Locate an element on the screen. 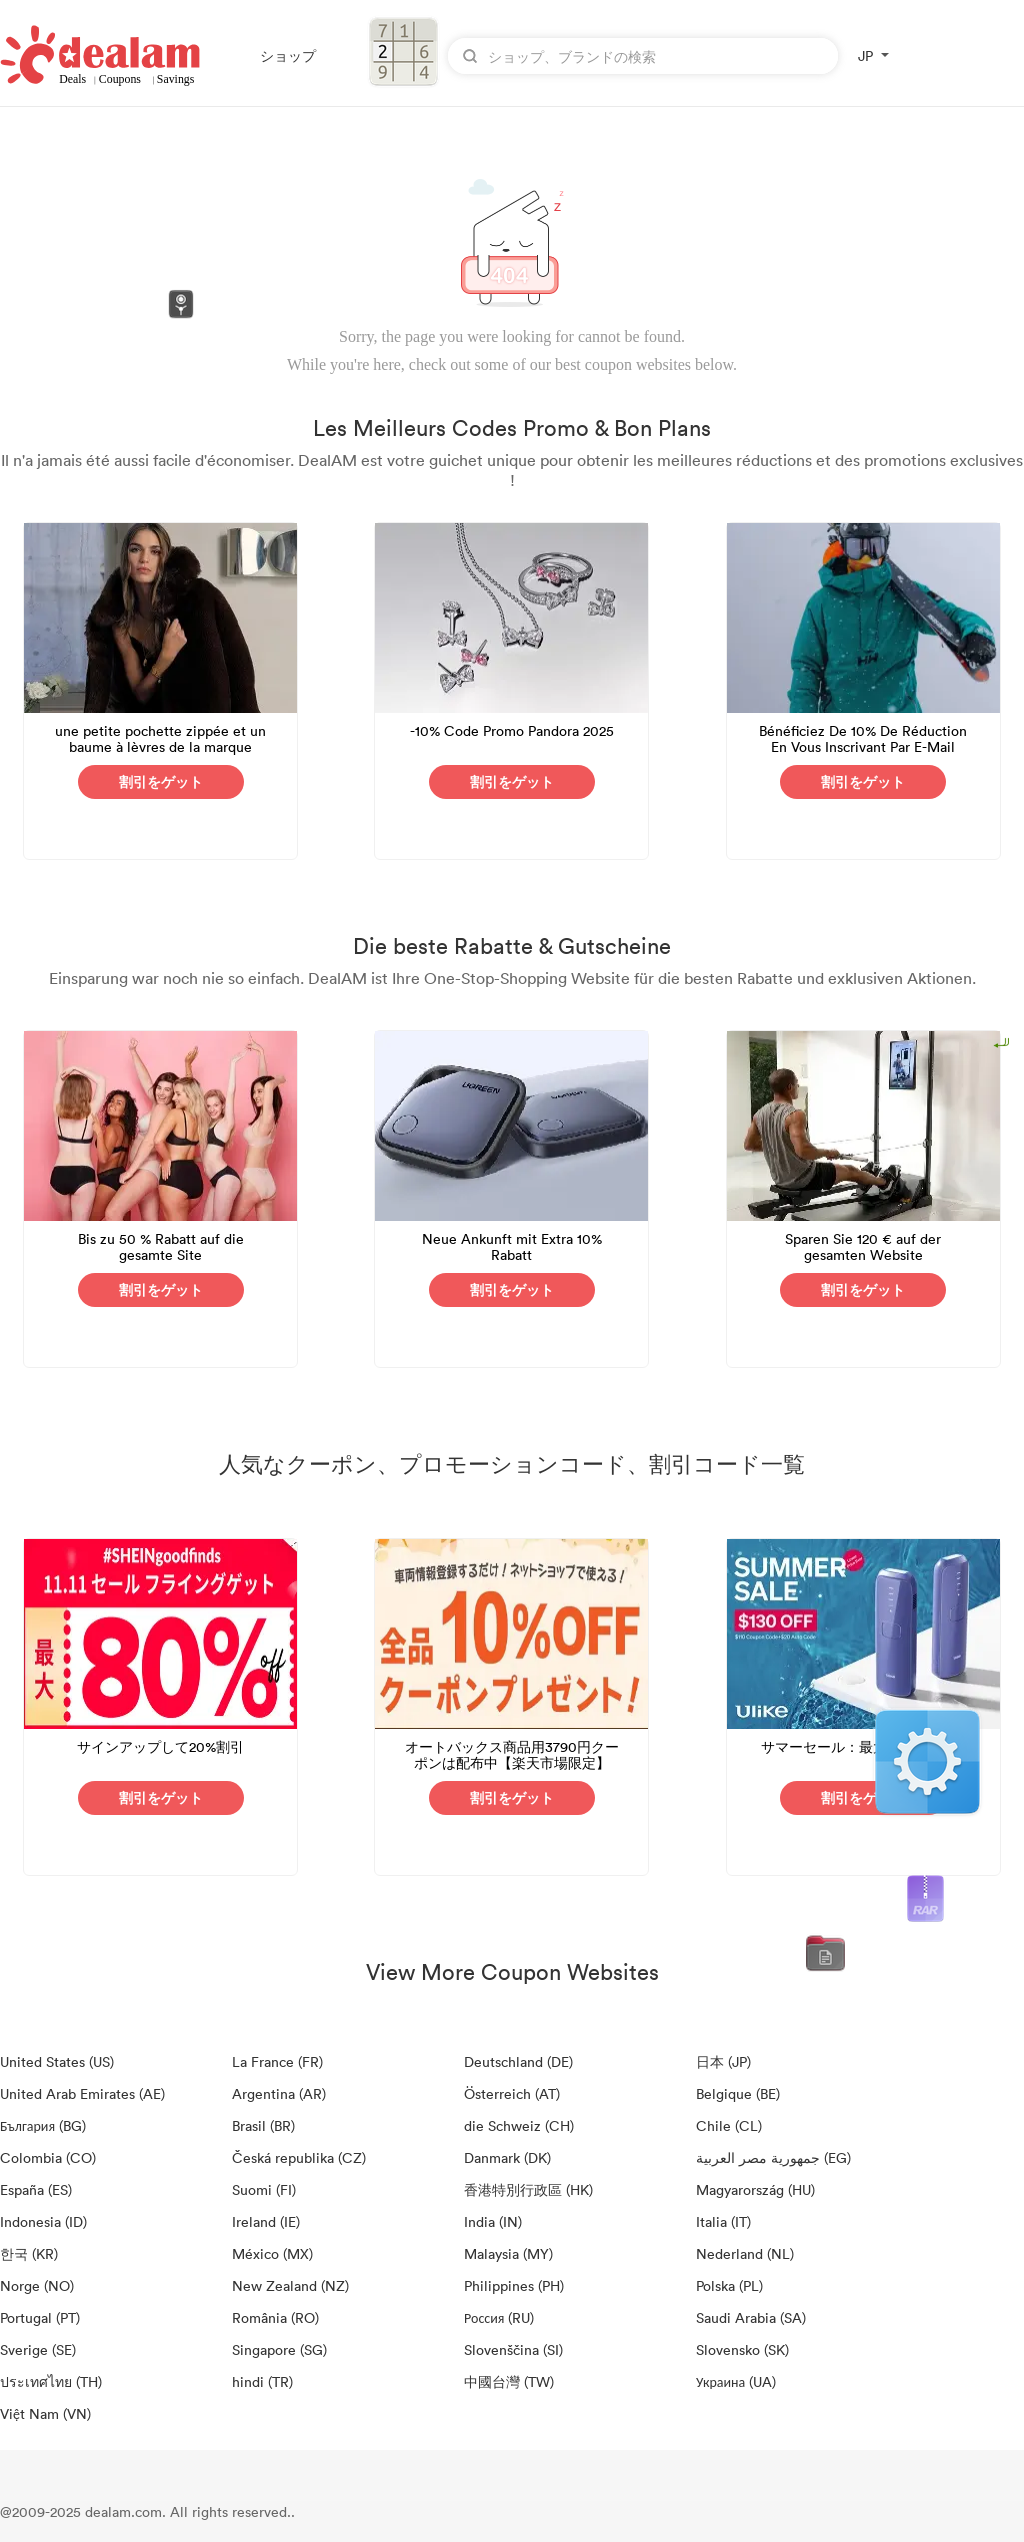 The image size is (1024, 2542). open your documents folder is located at coordinates (825, 1952).